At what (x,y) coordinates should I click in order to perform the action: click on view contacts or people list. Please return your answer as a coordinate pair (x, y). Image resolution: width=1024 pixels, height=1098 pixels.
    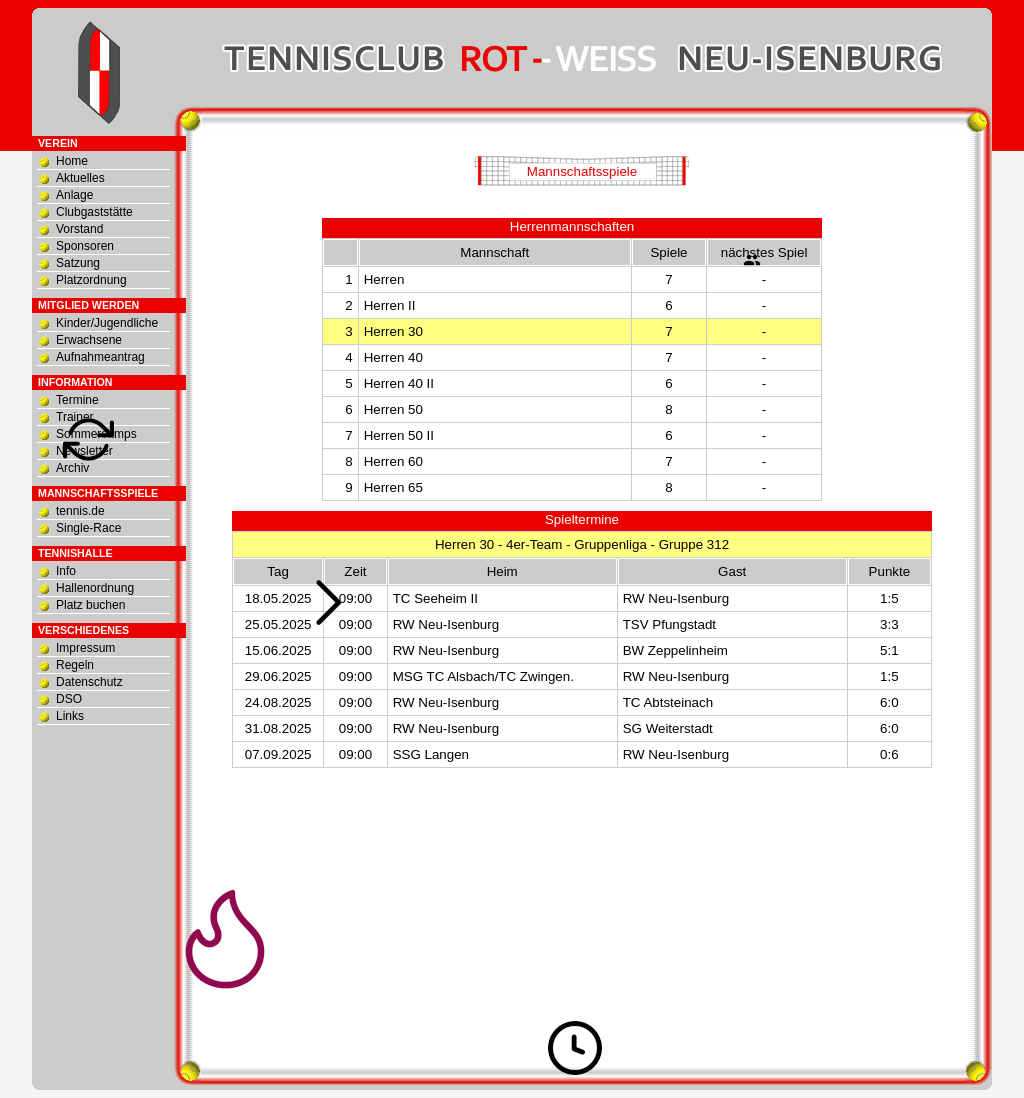
    Looking at the image, I should click on (752, 260).